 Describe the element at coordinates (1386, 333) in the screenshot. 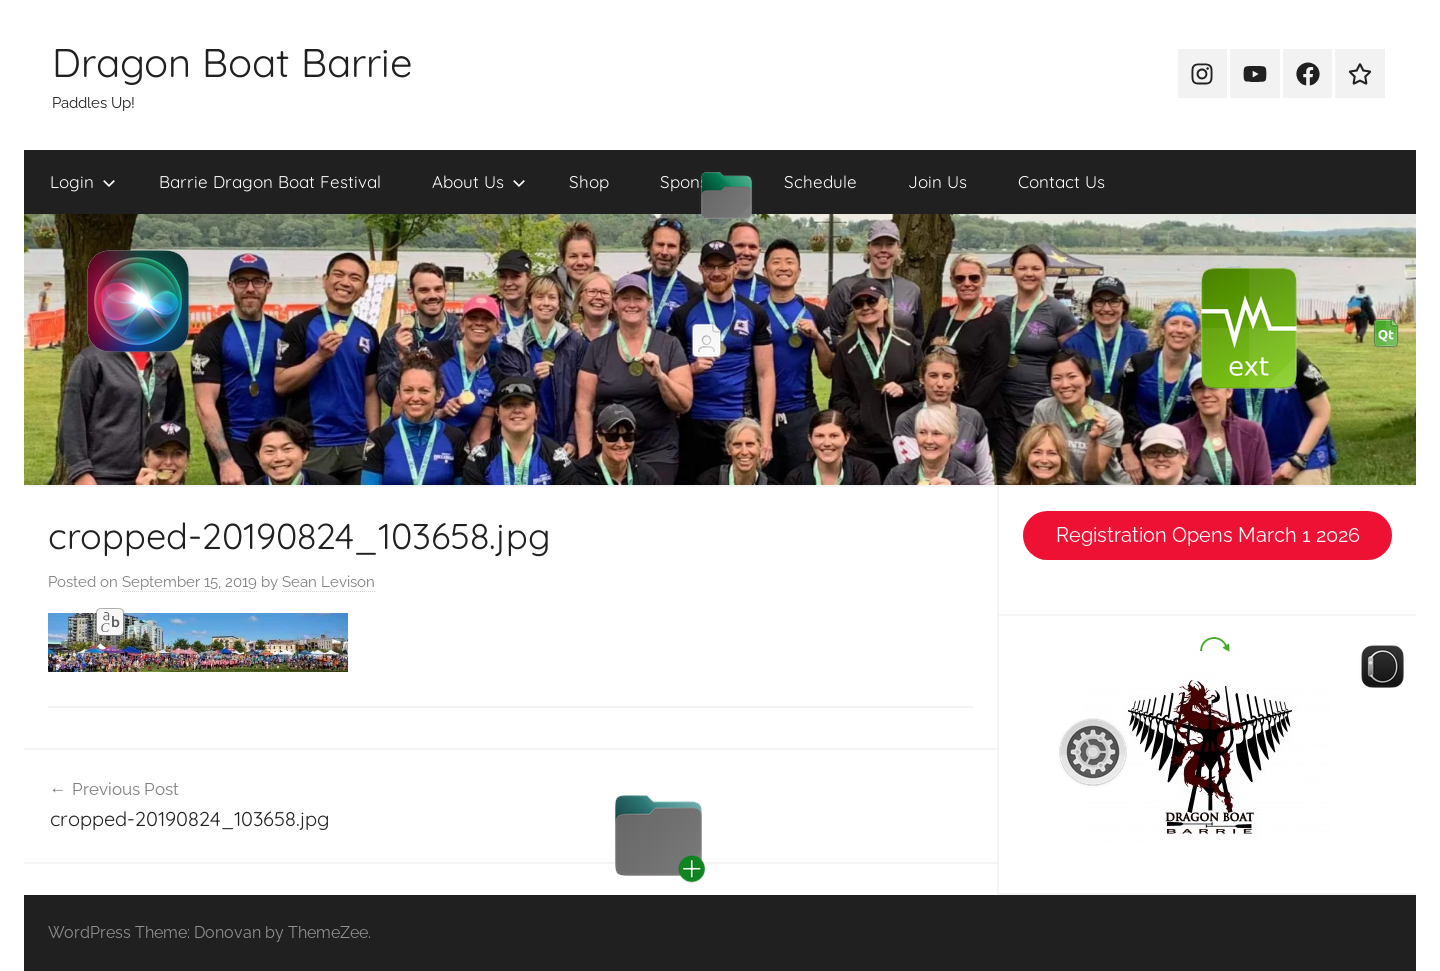

I see `a QML source file used in Qt development` at that location.